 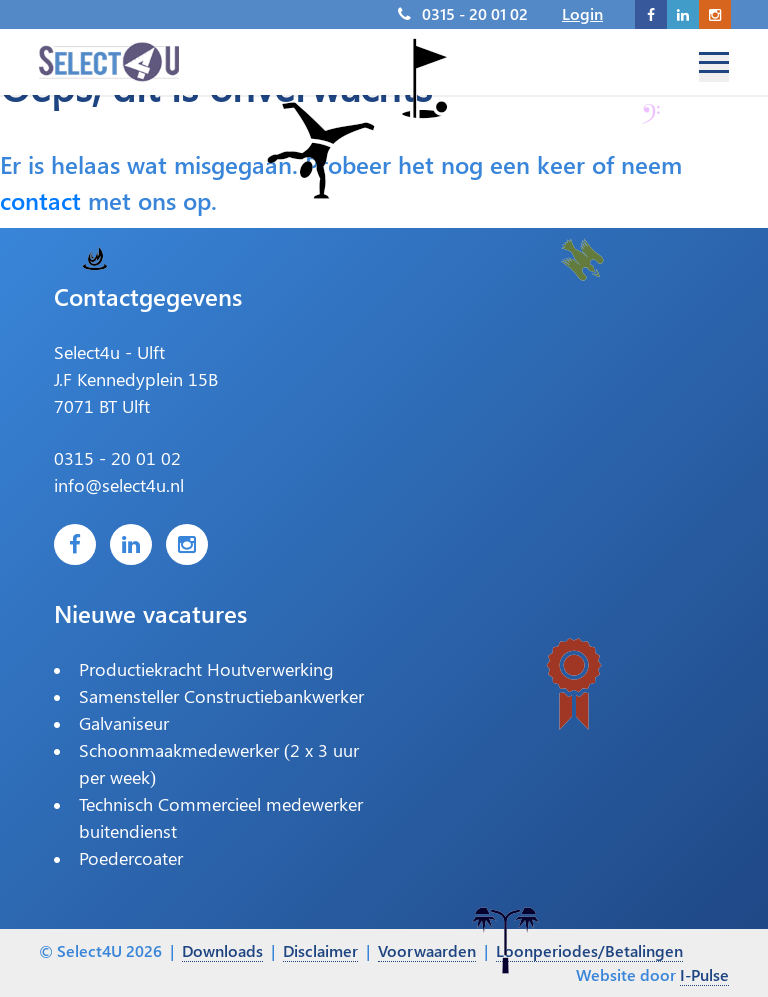 I want to click on toggle street lighting in city builder game, so click(x=505, y=940).